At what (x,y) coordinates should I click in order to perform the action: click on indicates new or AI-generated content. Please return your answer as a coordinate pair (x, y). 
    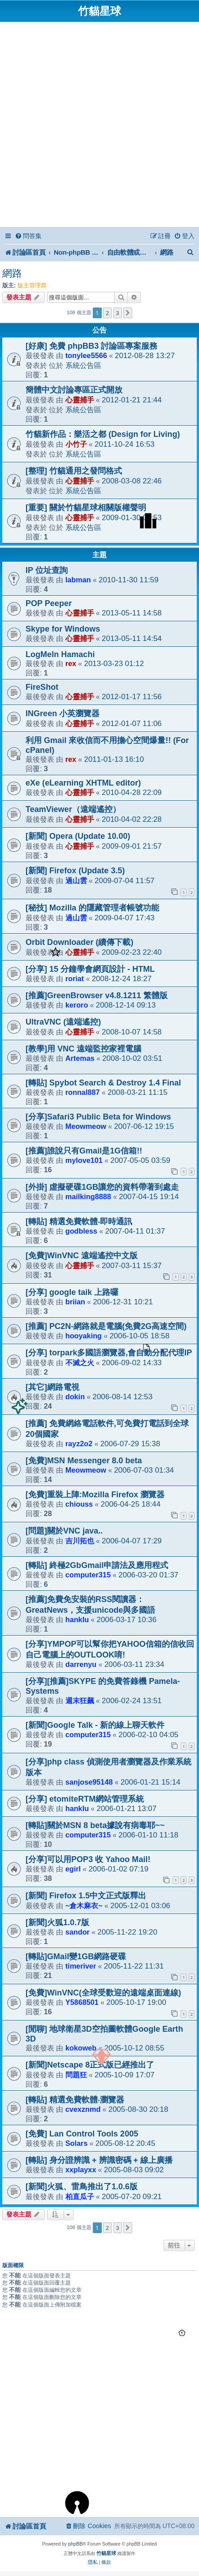
    Looking at the image, I should click on (19, 1406).